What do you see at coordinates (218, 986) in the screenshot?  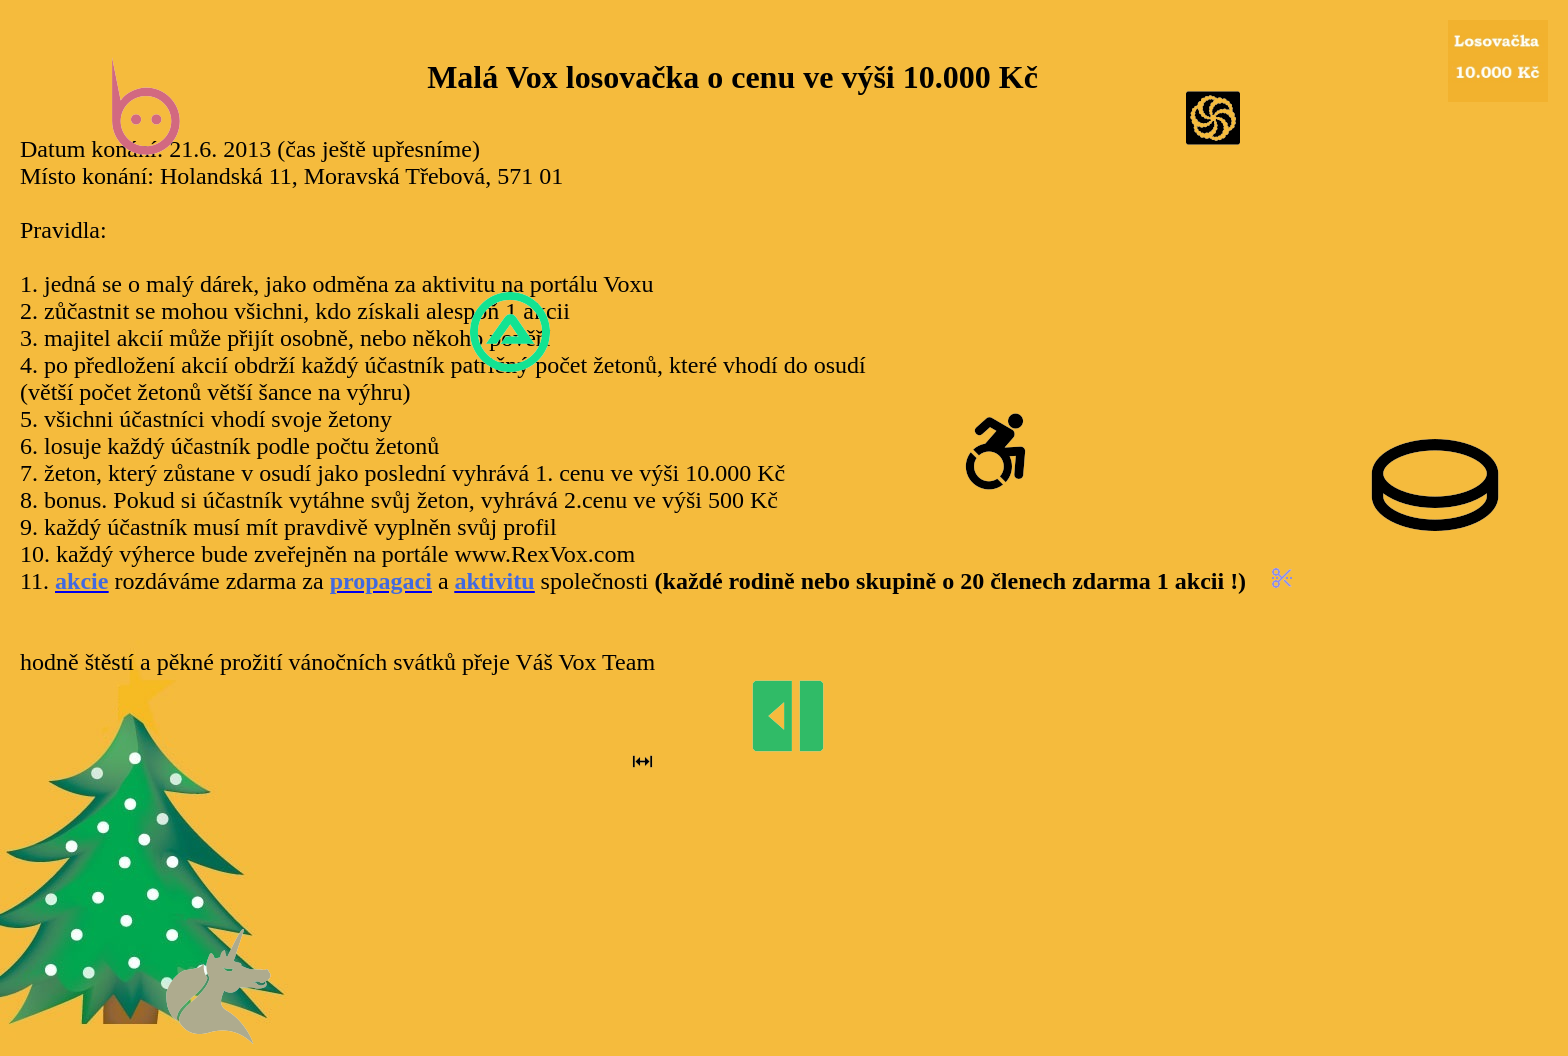 I see `org framework logo` at bounding box center [218, 986].